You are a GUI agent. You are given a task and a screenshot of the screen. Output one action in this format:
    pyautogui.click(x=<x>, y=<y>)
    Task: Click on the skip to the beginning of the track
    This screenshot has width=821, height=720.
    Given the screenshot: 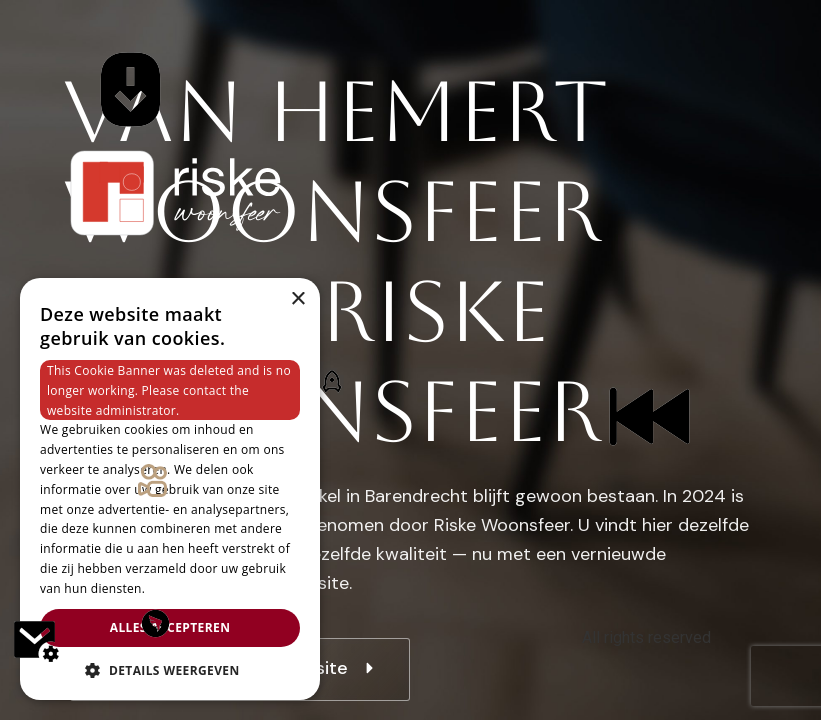 What is the action you would take?
    pyautogui.click(x=649, y=416)
    